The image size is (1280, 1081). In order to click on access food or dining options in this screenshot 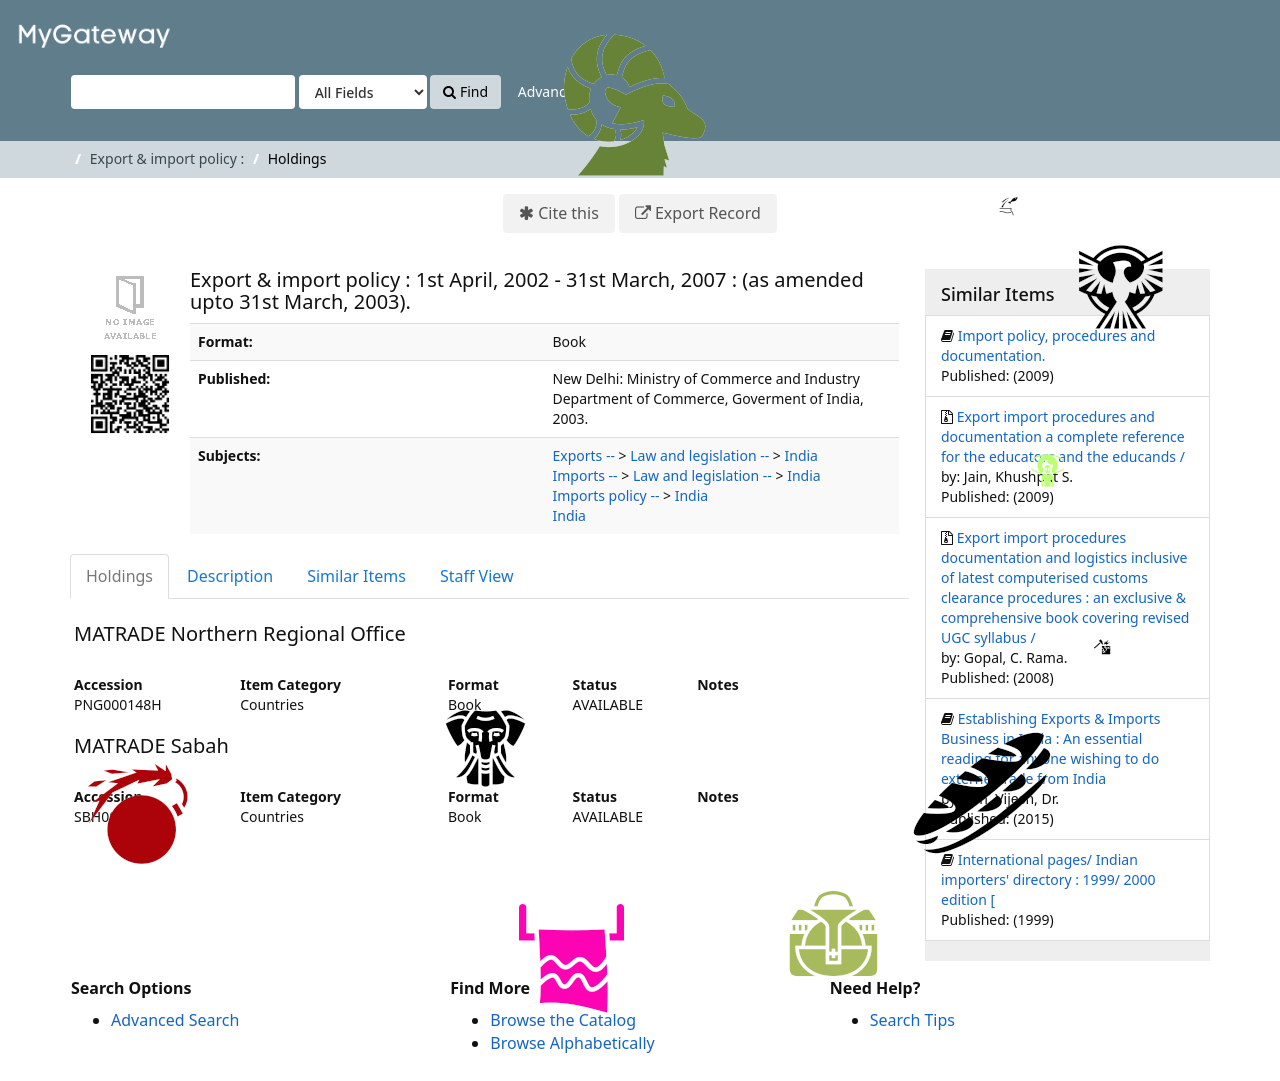, I will do `click(982, 793)`.